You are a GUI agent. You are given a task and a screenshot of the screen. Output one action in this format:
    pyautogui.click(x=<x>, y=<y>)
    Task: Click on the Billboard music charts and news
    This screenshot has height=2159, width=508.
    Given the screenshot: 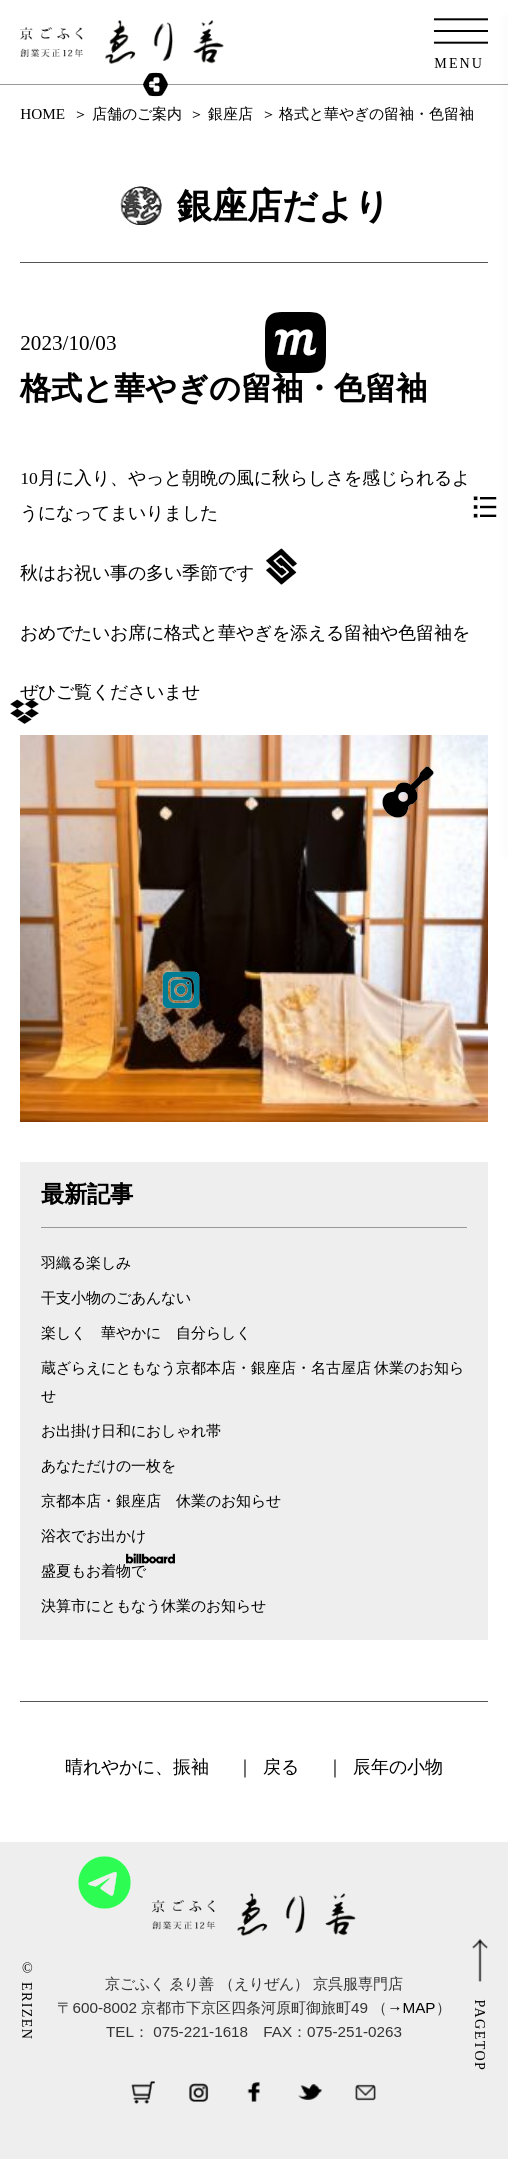 What is the action you would take?
    pyautogui.click(x=150, y=1558)
    